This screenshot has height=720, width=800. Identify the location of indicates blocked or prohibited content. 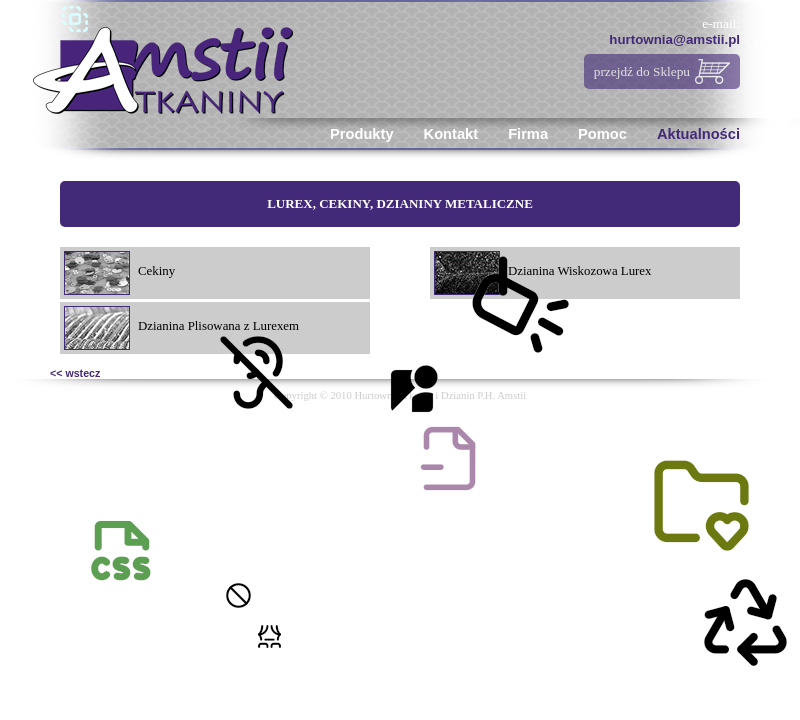
(238, 595).